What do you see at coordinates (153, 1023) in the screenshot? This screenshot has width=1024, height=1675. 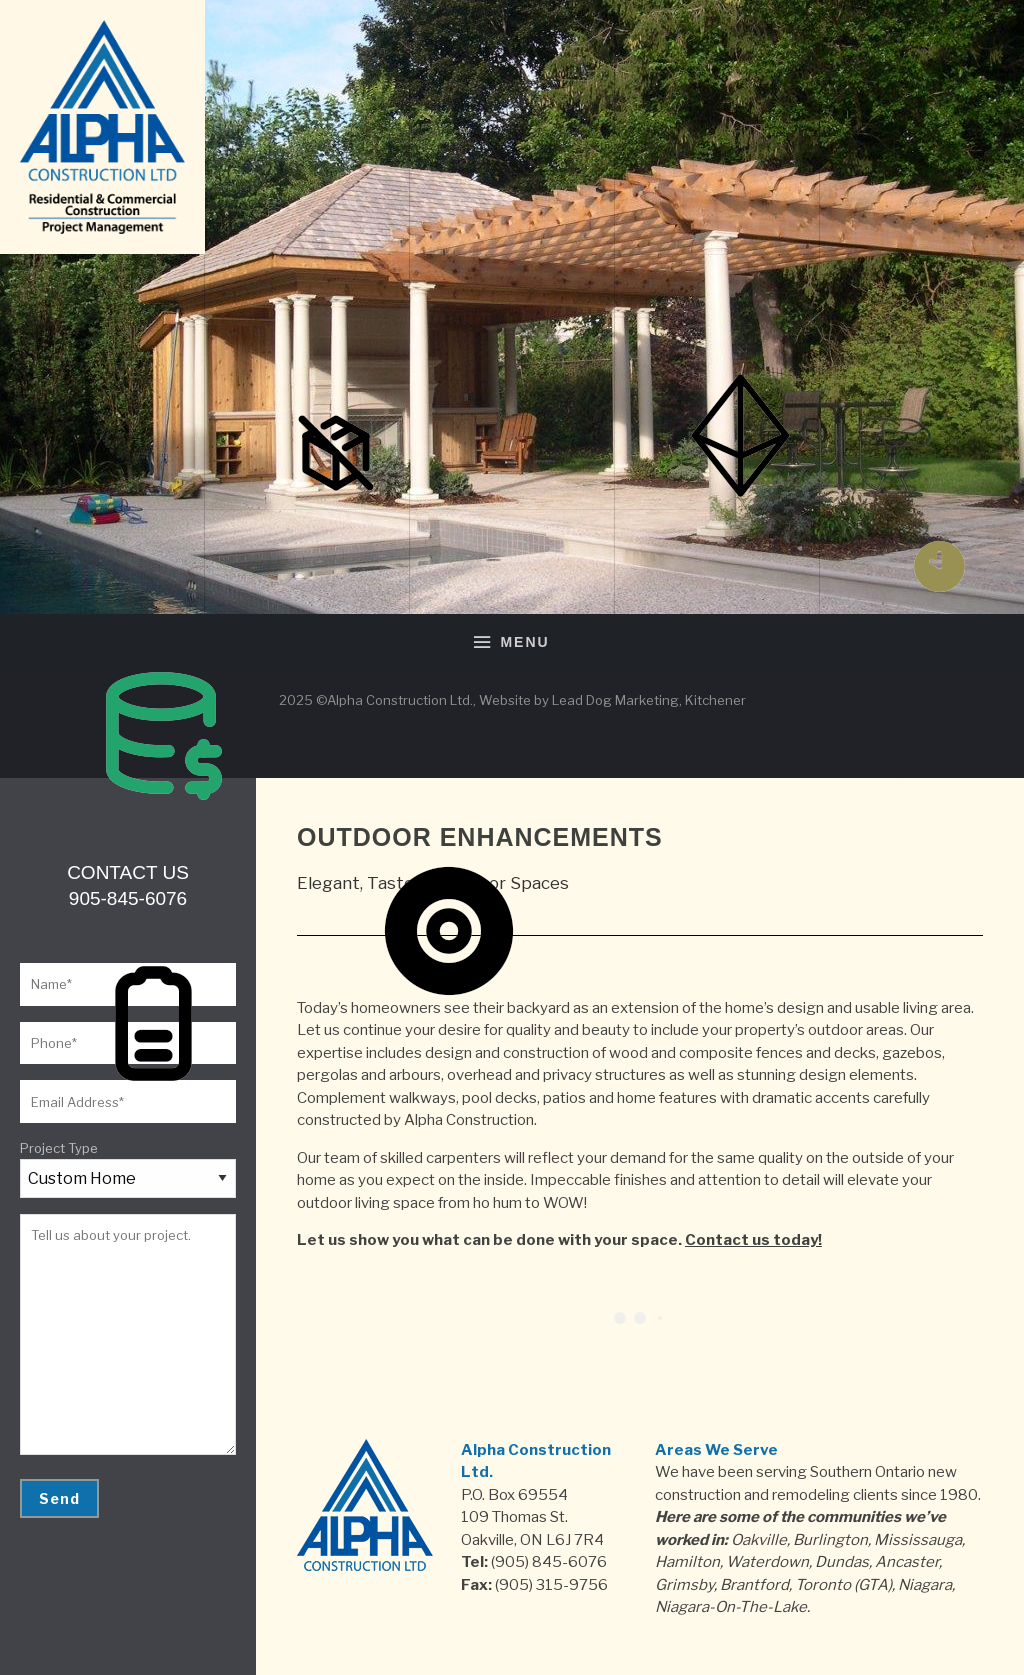 I see `indicates medium battery level` at bounding box center [153, 1023].